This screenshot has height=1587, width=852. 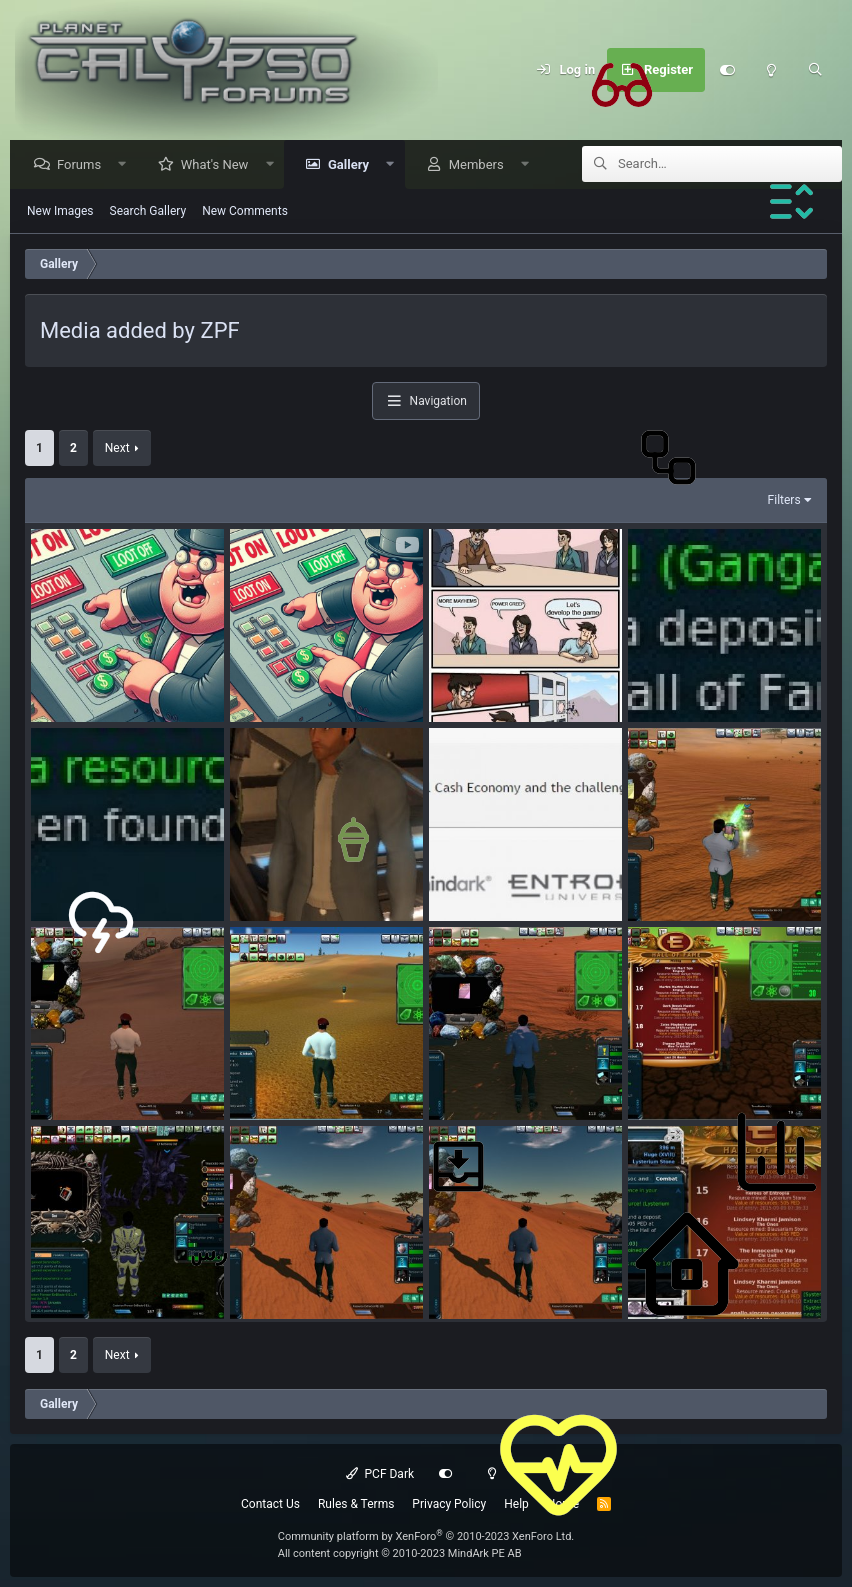 What do you see at coordinates (353, 839) in the screenshot?
I see `browse smoothie or milkshake options` at bounding box center [353, 839].